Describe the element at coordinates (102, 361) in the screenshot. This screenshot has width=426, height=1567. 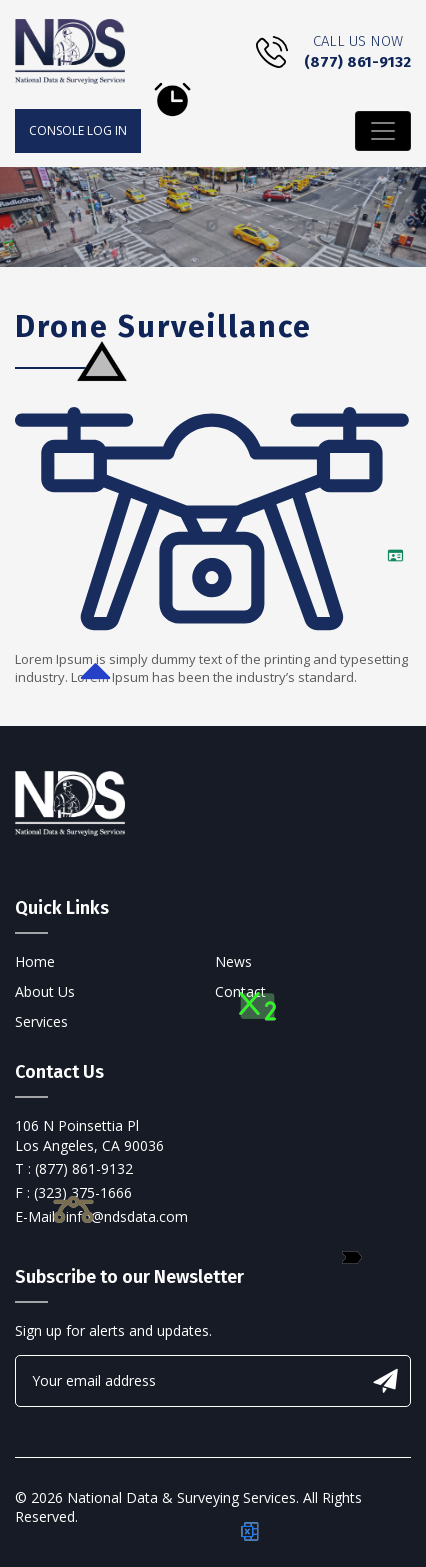
I see `view revision or change history` at that location.